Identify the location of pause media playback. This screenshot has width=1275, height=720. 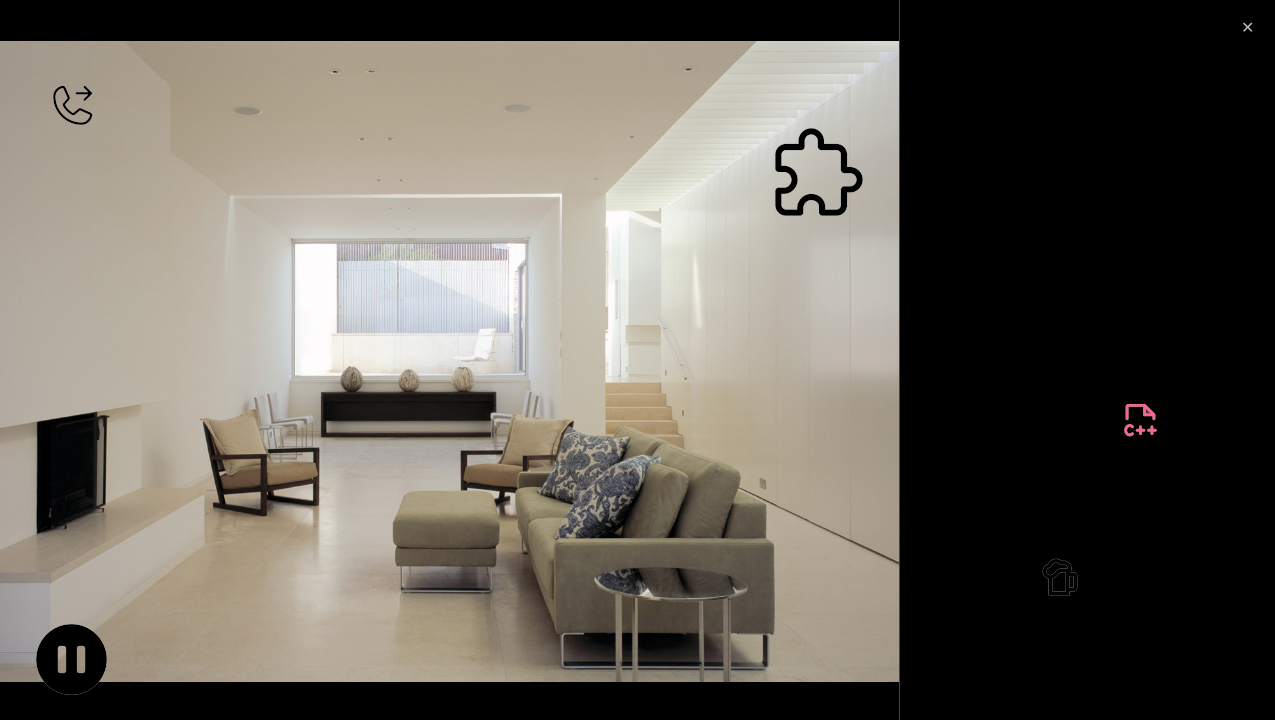
(71, 659).